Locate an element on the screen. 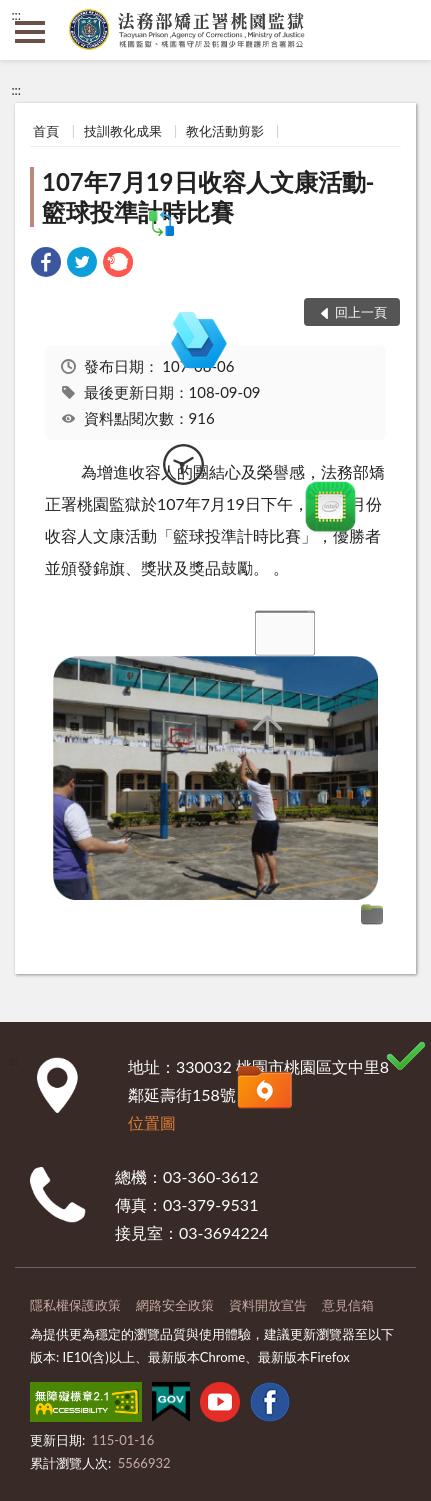 The width and height of the screenshot is (431, 1501). upload or send file is located at coordinates (267, 729).